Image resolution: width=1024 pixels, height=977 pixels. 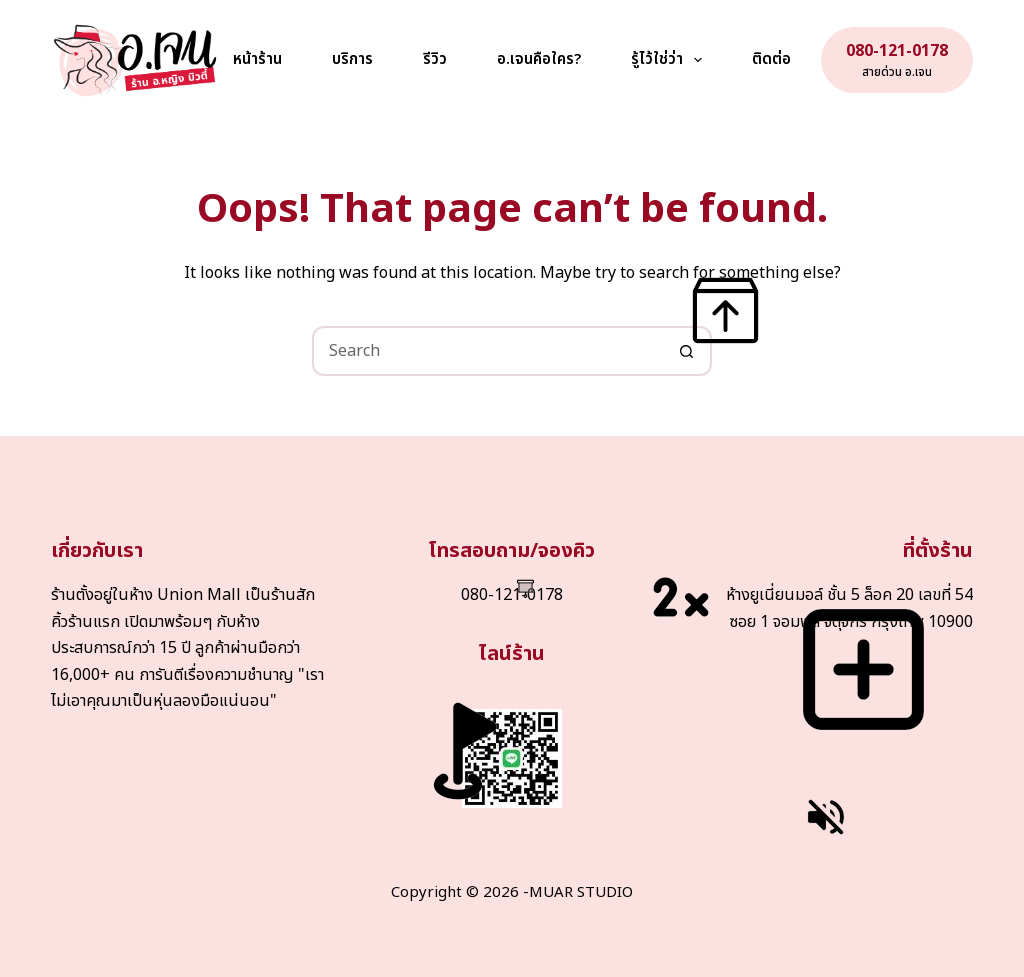 I want to click on add a new item or entry, so click(x=863, y=669).